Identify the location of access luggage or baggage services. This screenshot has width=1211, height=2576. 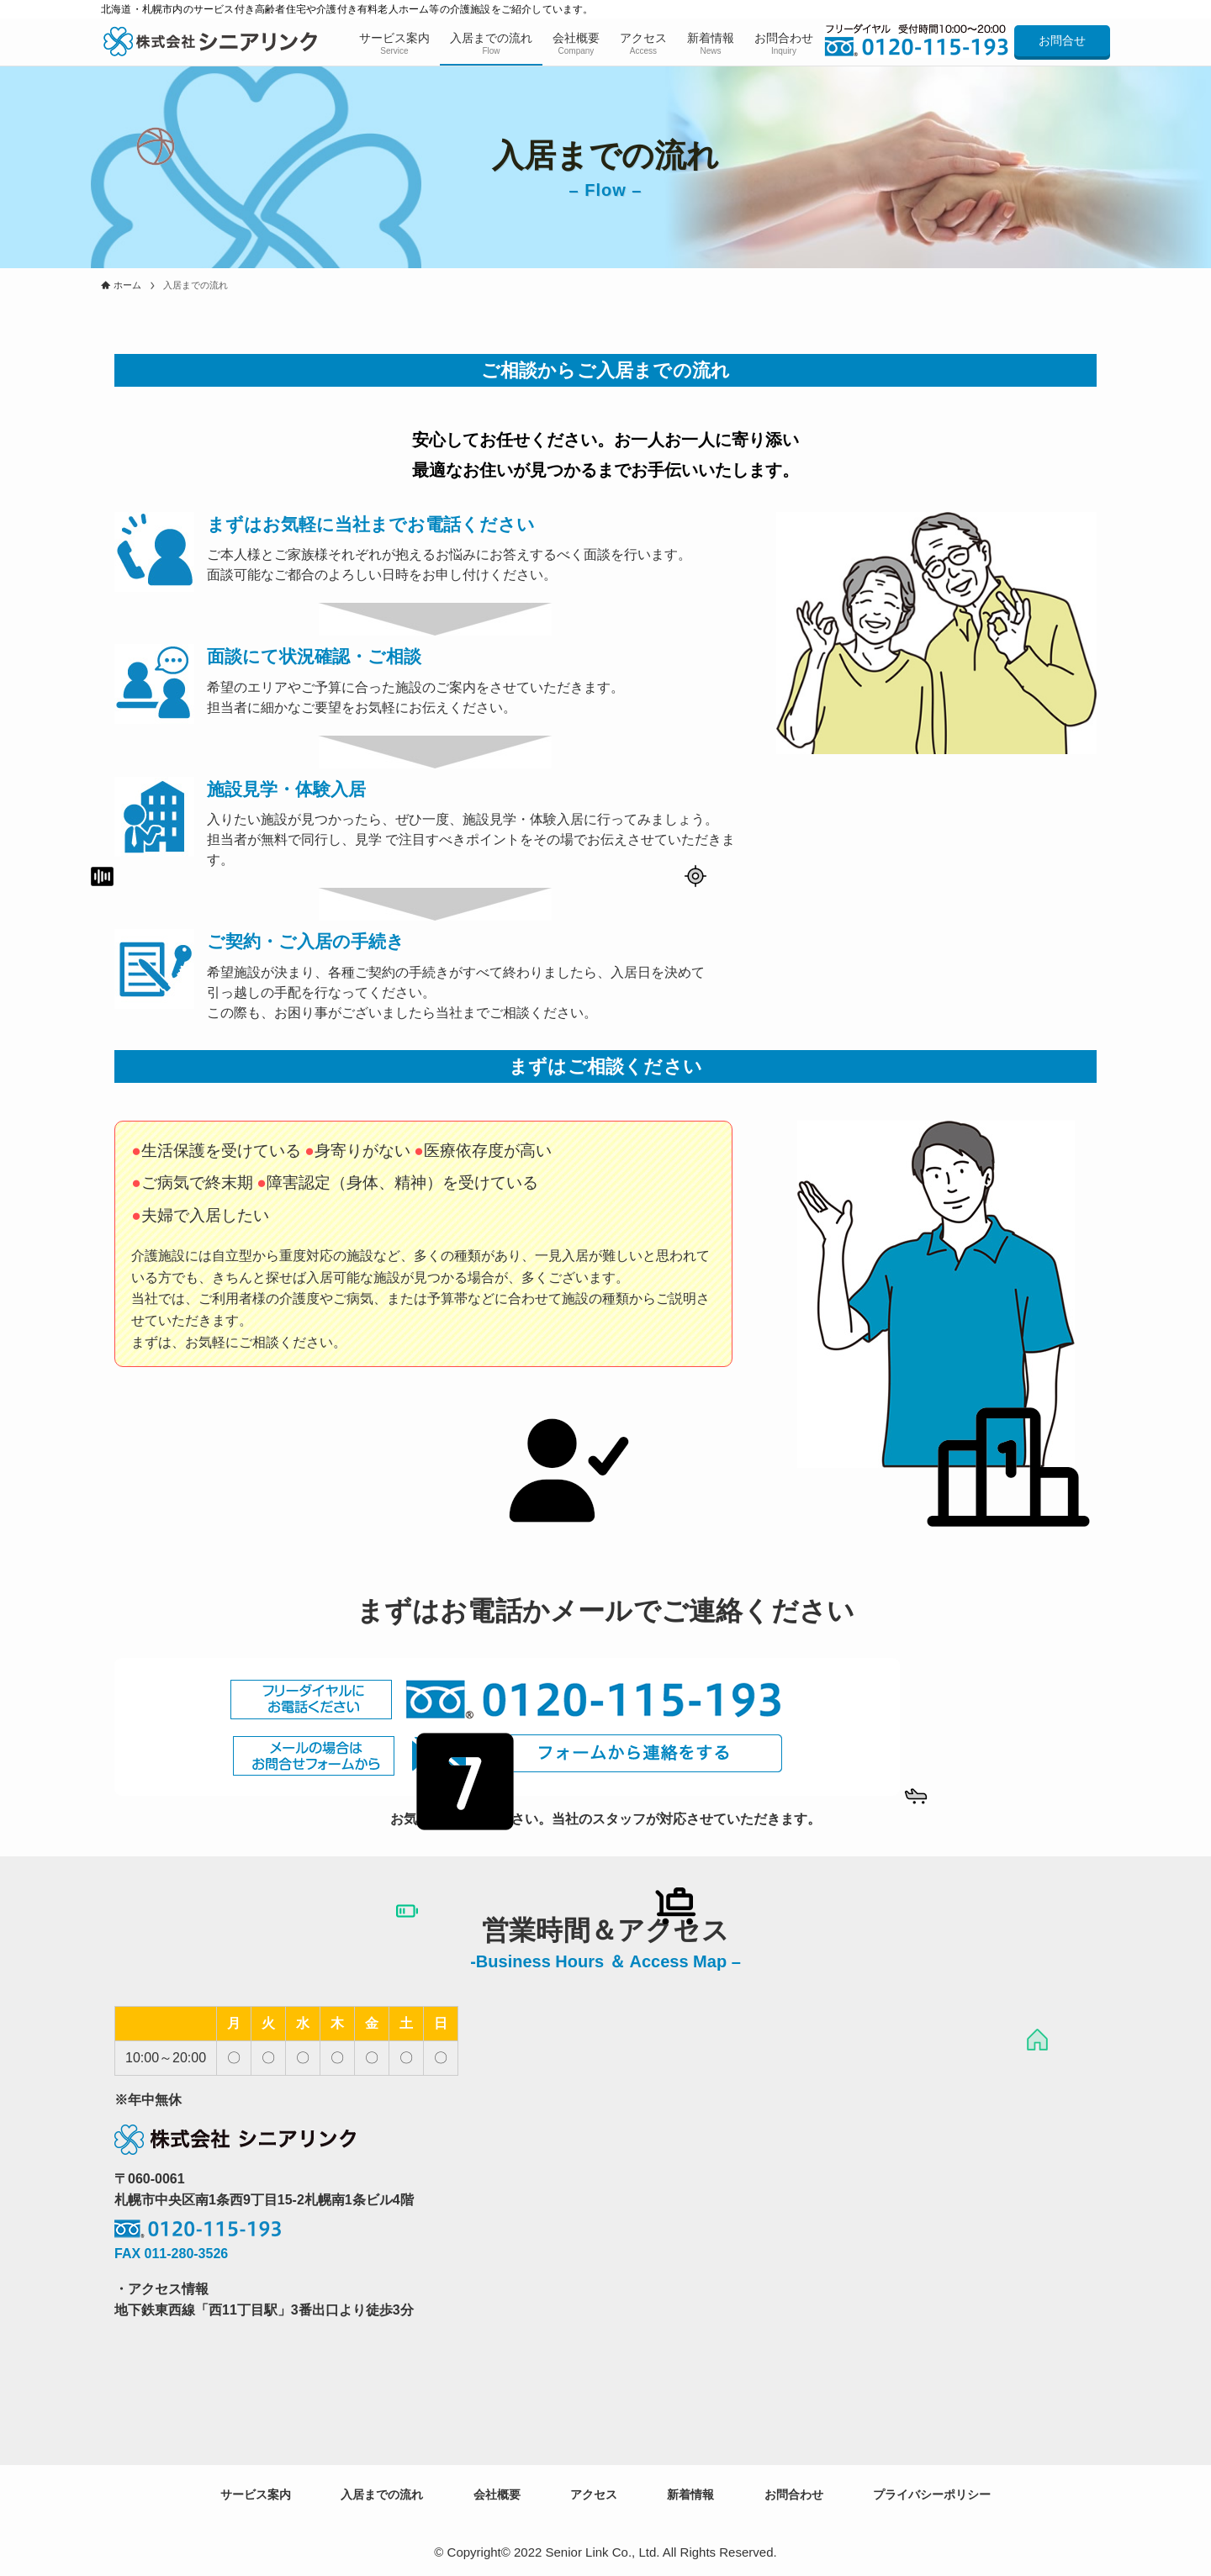
(674, 1905).